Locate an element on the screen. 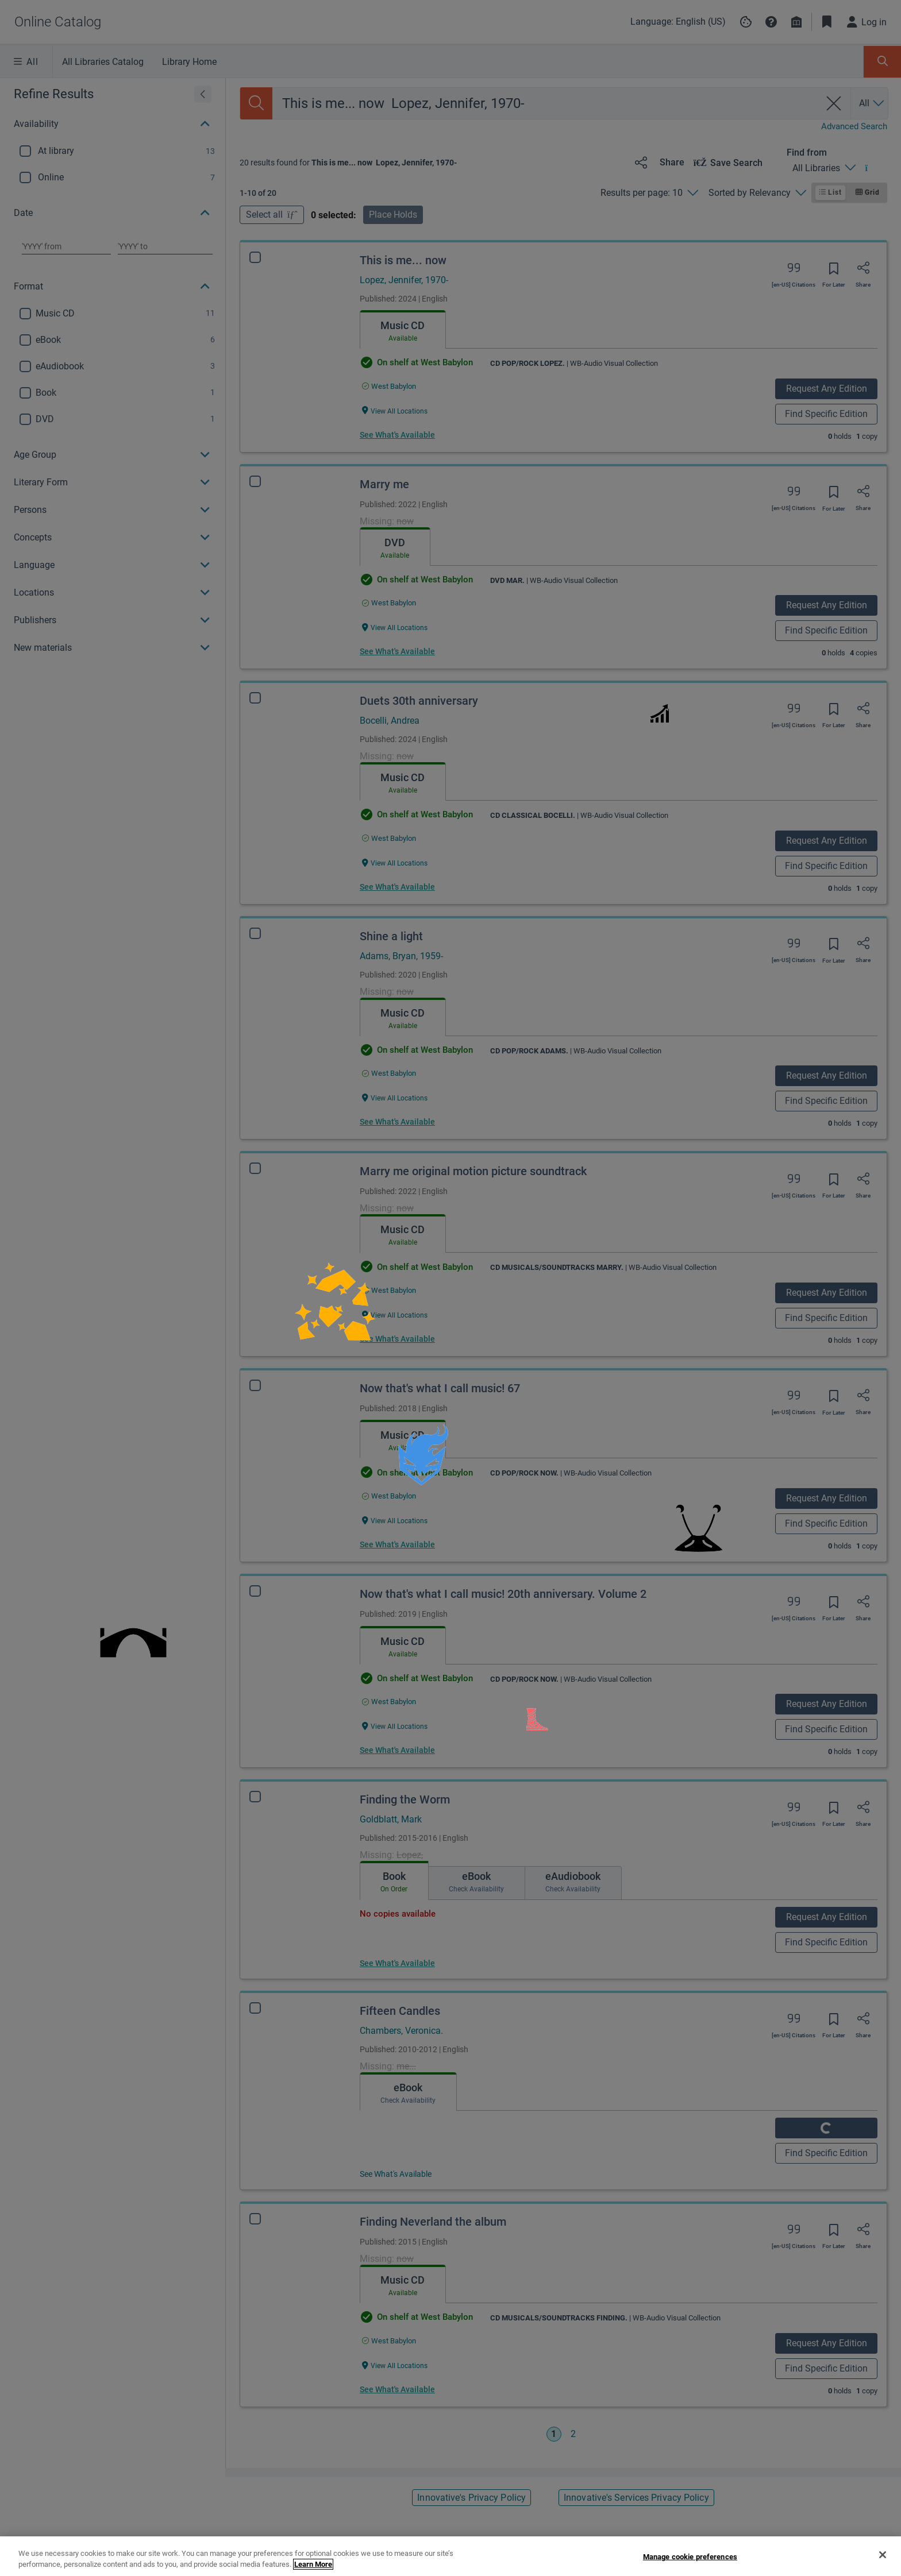 This screenshot has width=901, height=2576. indicates slow loading or processing speed is located at coordinates (698, 1527).